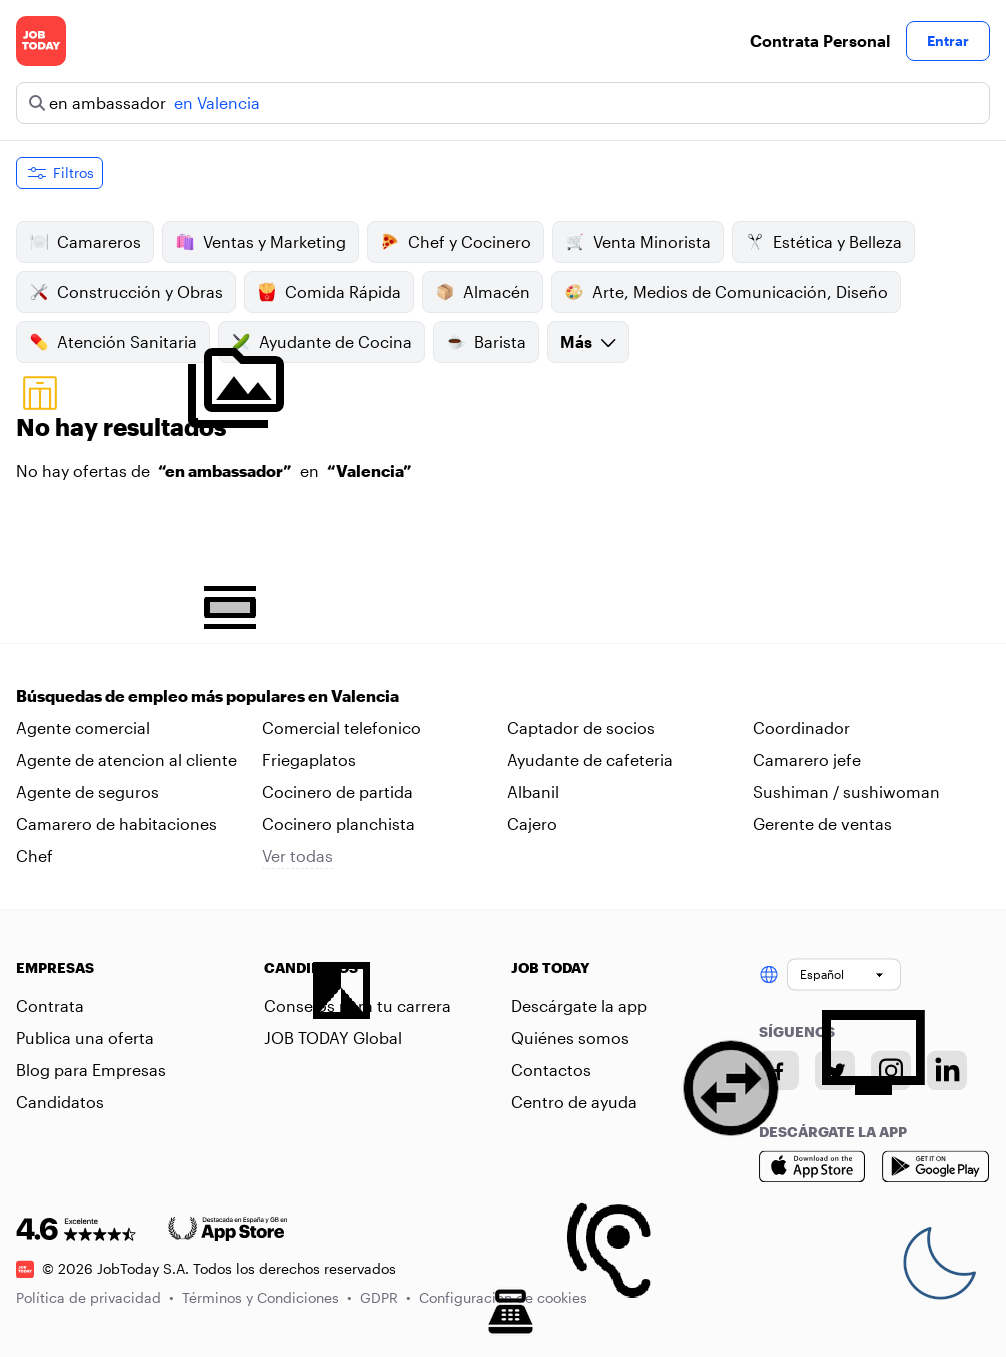 This screenshot has height=1357, width=1006. What do you see at coordinates (231, 607) in the screenshot?
I see `view day layout or agenda` at bounding box center [231, 607].